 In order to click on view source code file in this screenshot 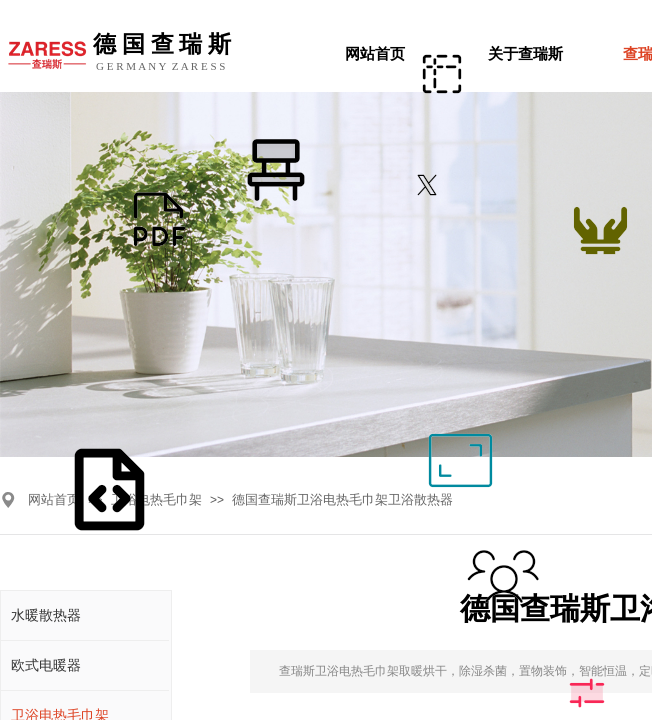, I will do `click(109, 489)`.